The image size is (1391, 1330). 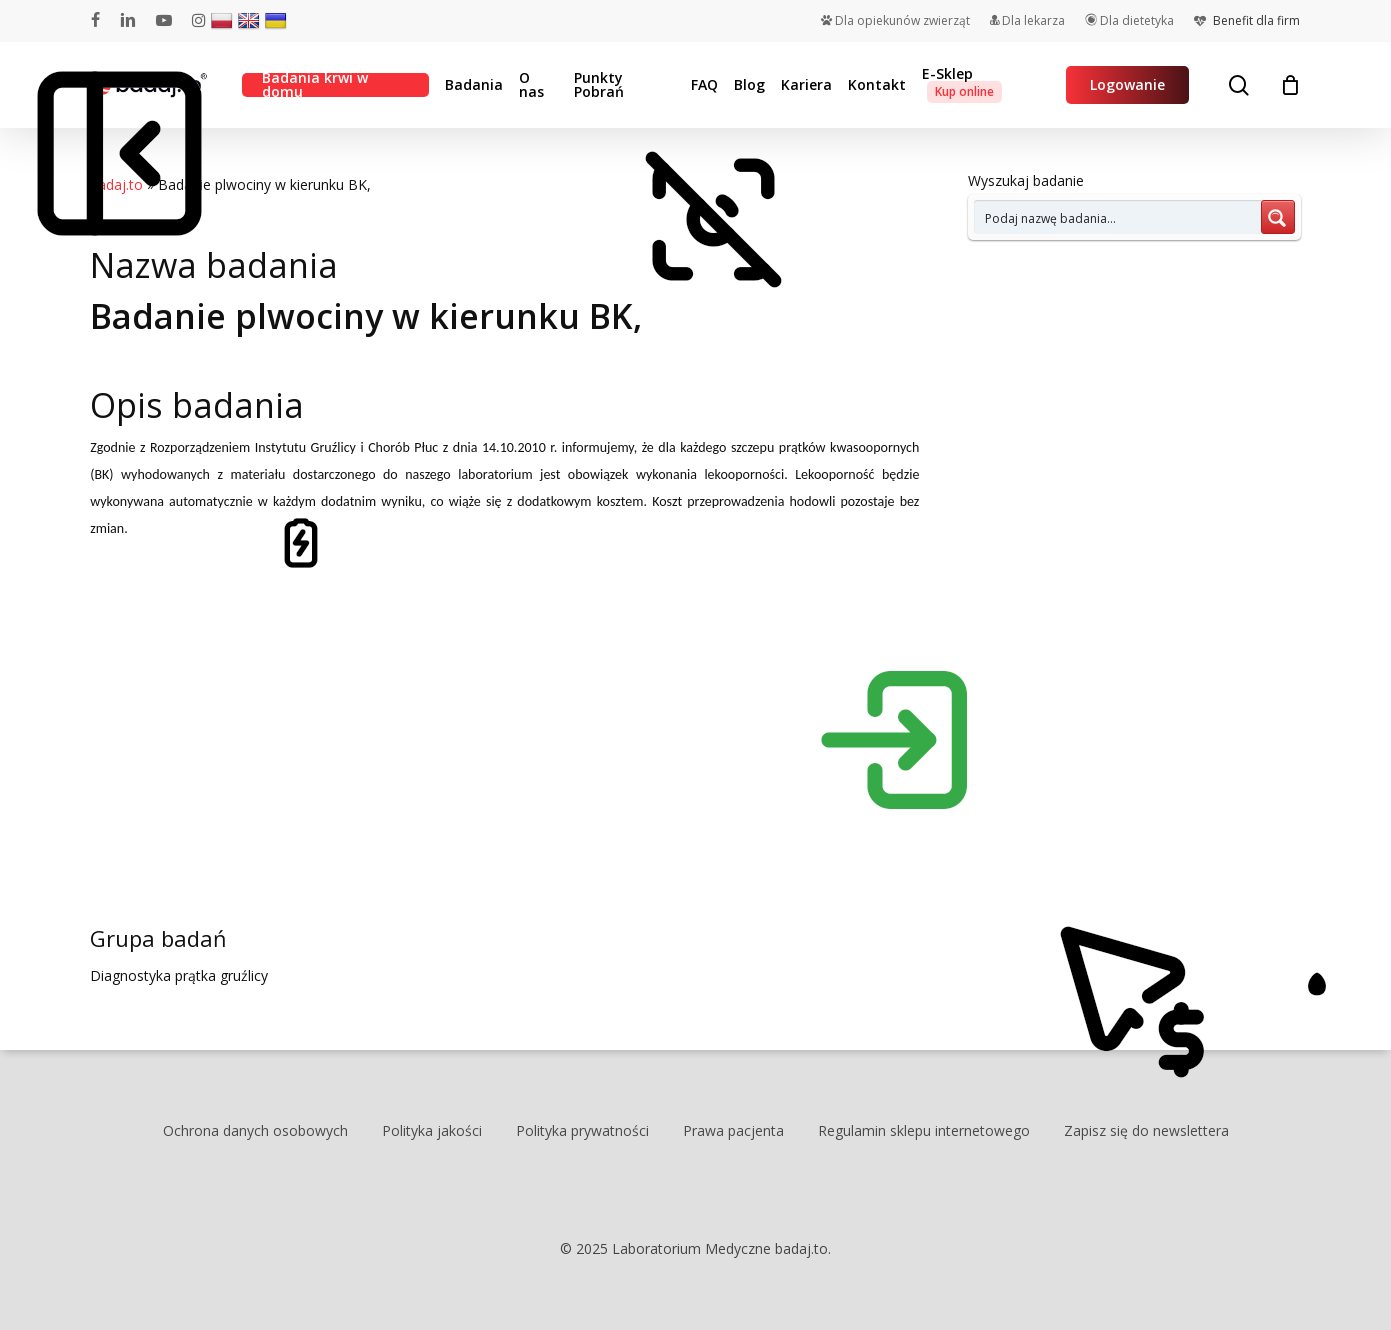 What do you see at coordinates (1317, 984) in the screenshot?
I see `indicates egg or egg-related content` at bounding box center [1317, 984].